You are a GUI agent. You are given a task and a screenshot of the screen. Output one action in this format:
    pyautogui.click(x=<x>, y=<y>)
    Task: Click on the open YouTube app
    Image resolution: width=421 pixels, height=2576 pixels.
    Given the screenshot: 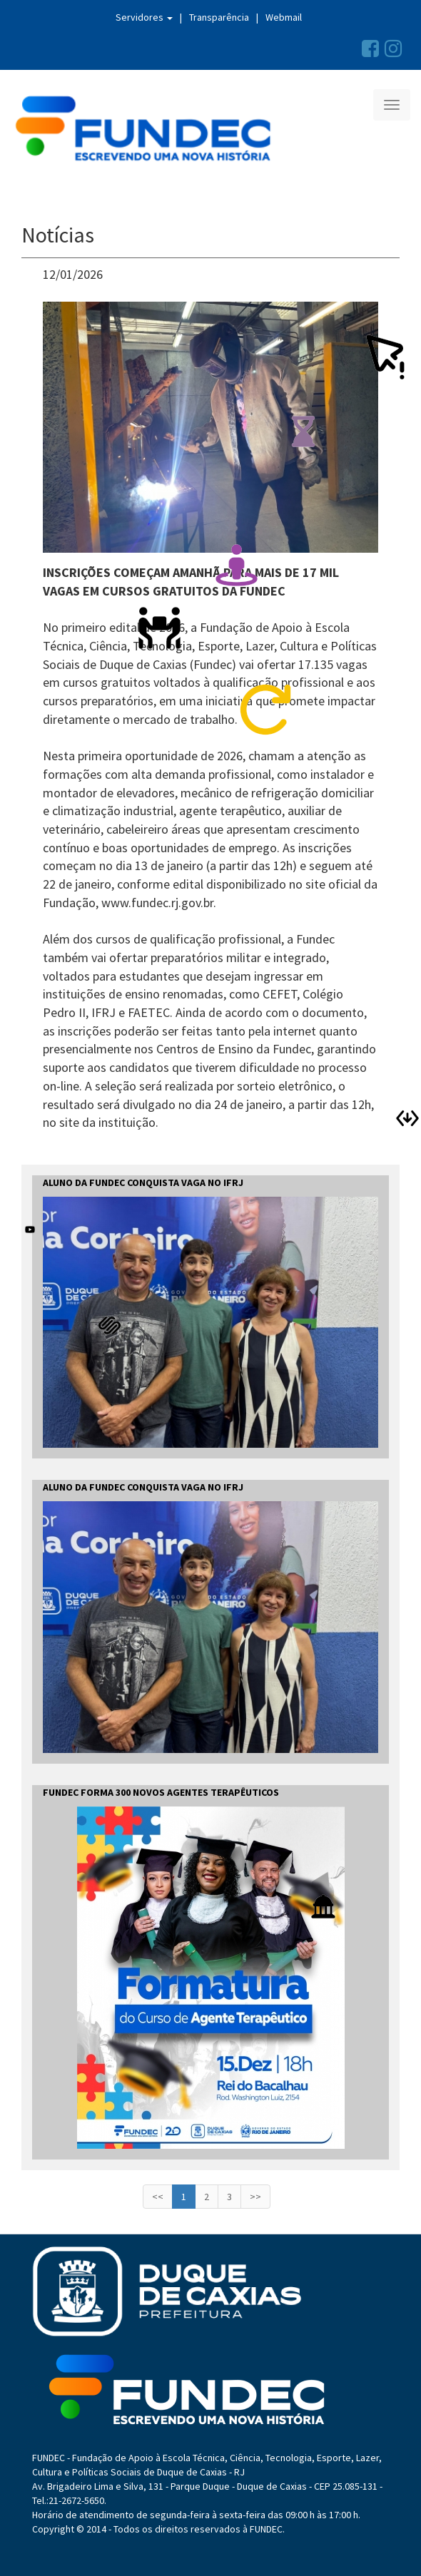 What is the action you would take?
    pyautogui.click(x=30, y=1230)
    